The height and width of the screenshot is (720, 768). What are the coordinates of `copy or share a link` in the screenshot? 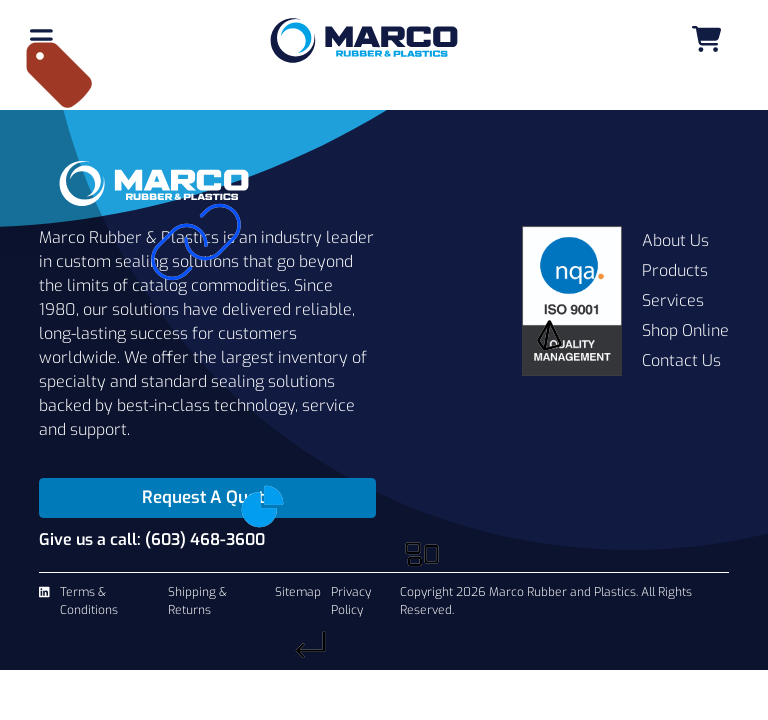 It's located at (196, 242).